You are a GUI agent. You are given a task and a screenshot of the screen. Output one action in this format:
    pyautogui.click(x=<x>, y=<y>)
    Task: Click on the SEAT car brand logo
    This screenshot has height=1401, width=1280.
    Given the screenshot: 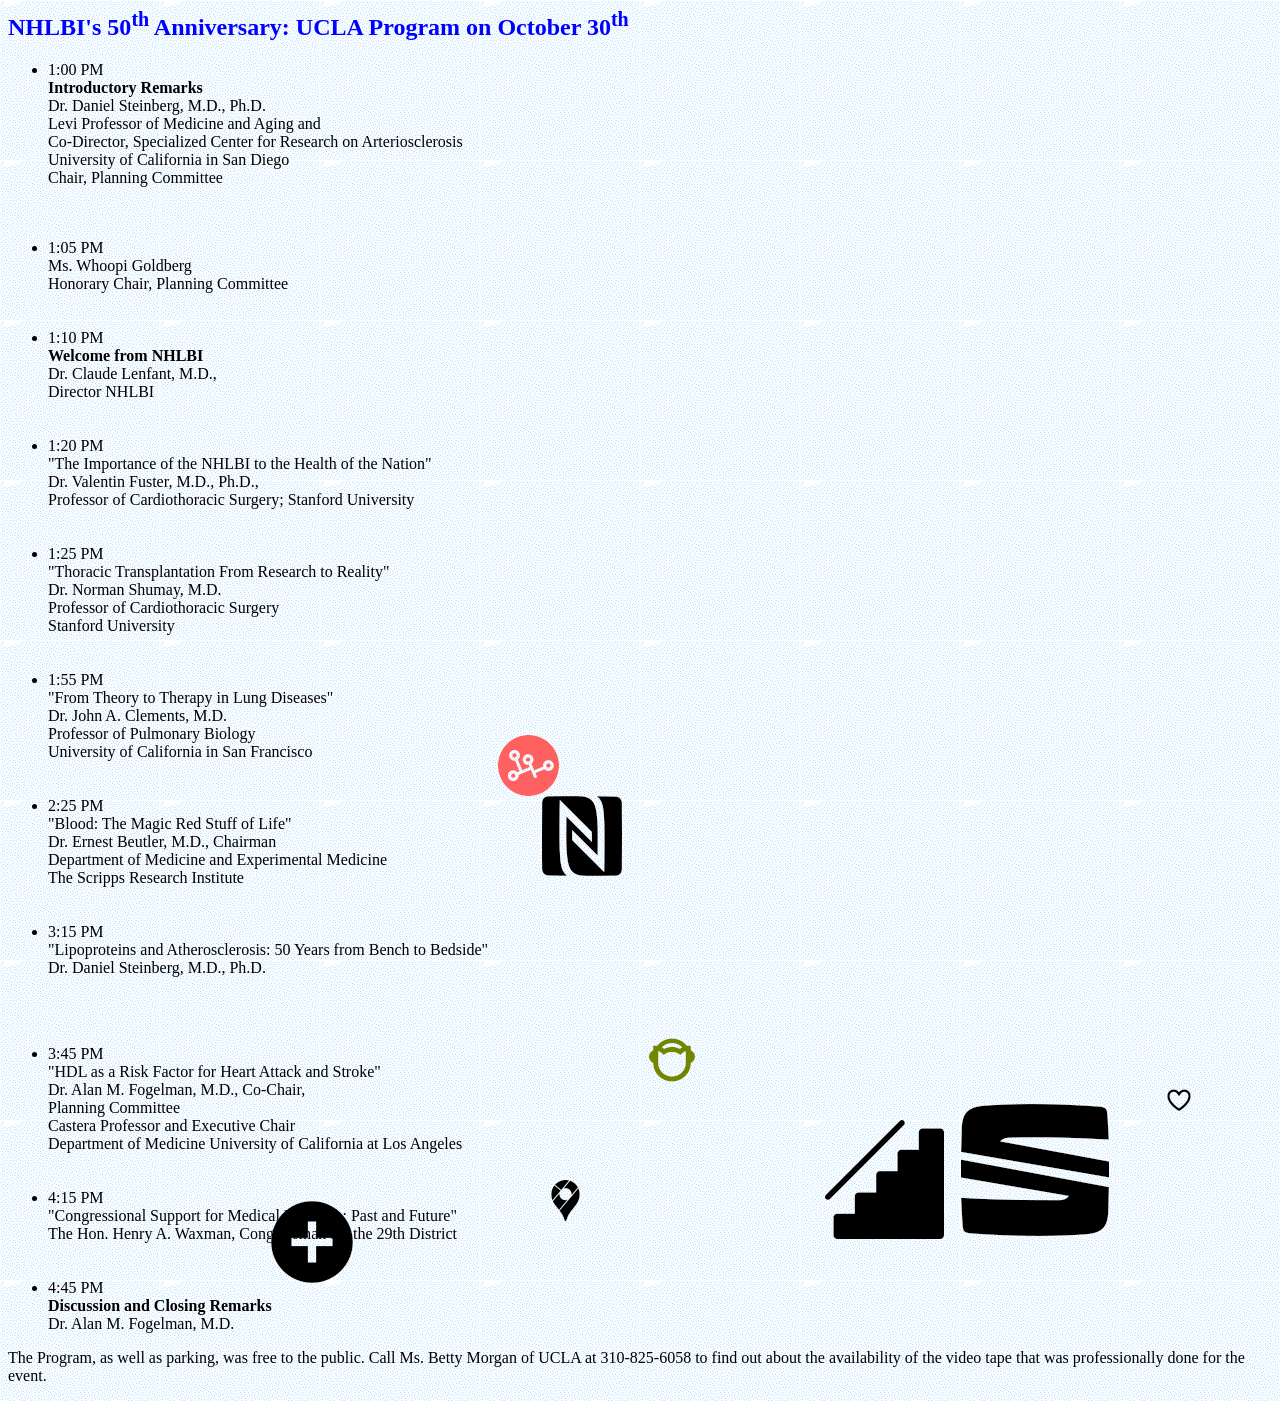 What is the action you would take?
    pyautogui.click(x=1035, y=1170)
    